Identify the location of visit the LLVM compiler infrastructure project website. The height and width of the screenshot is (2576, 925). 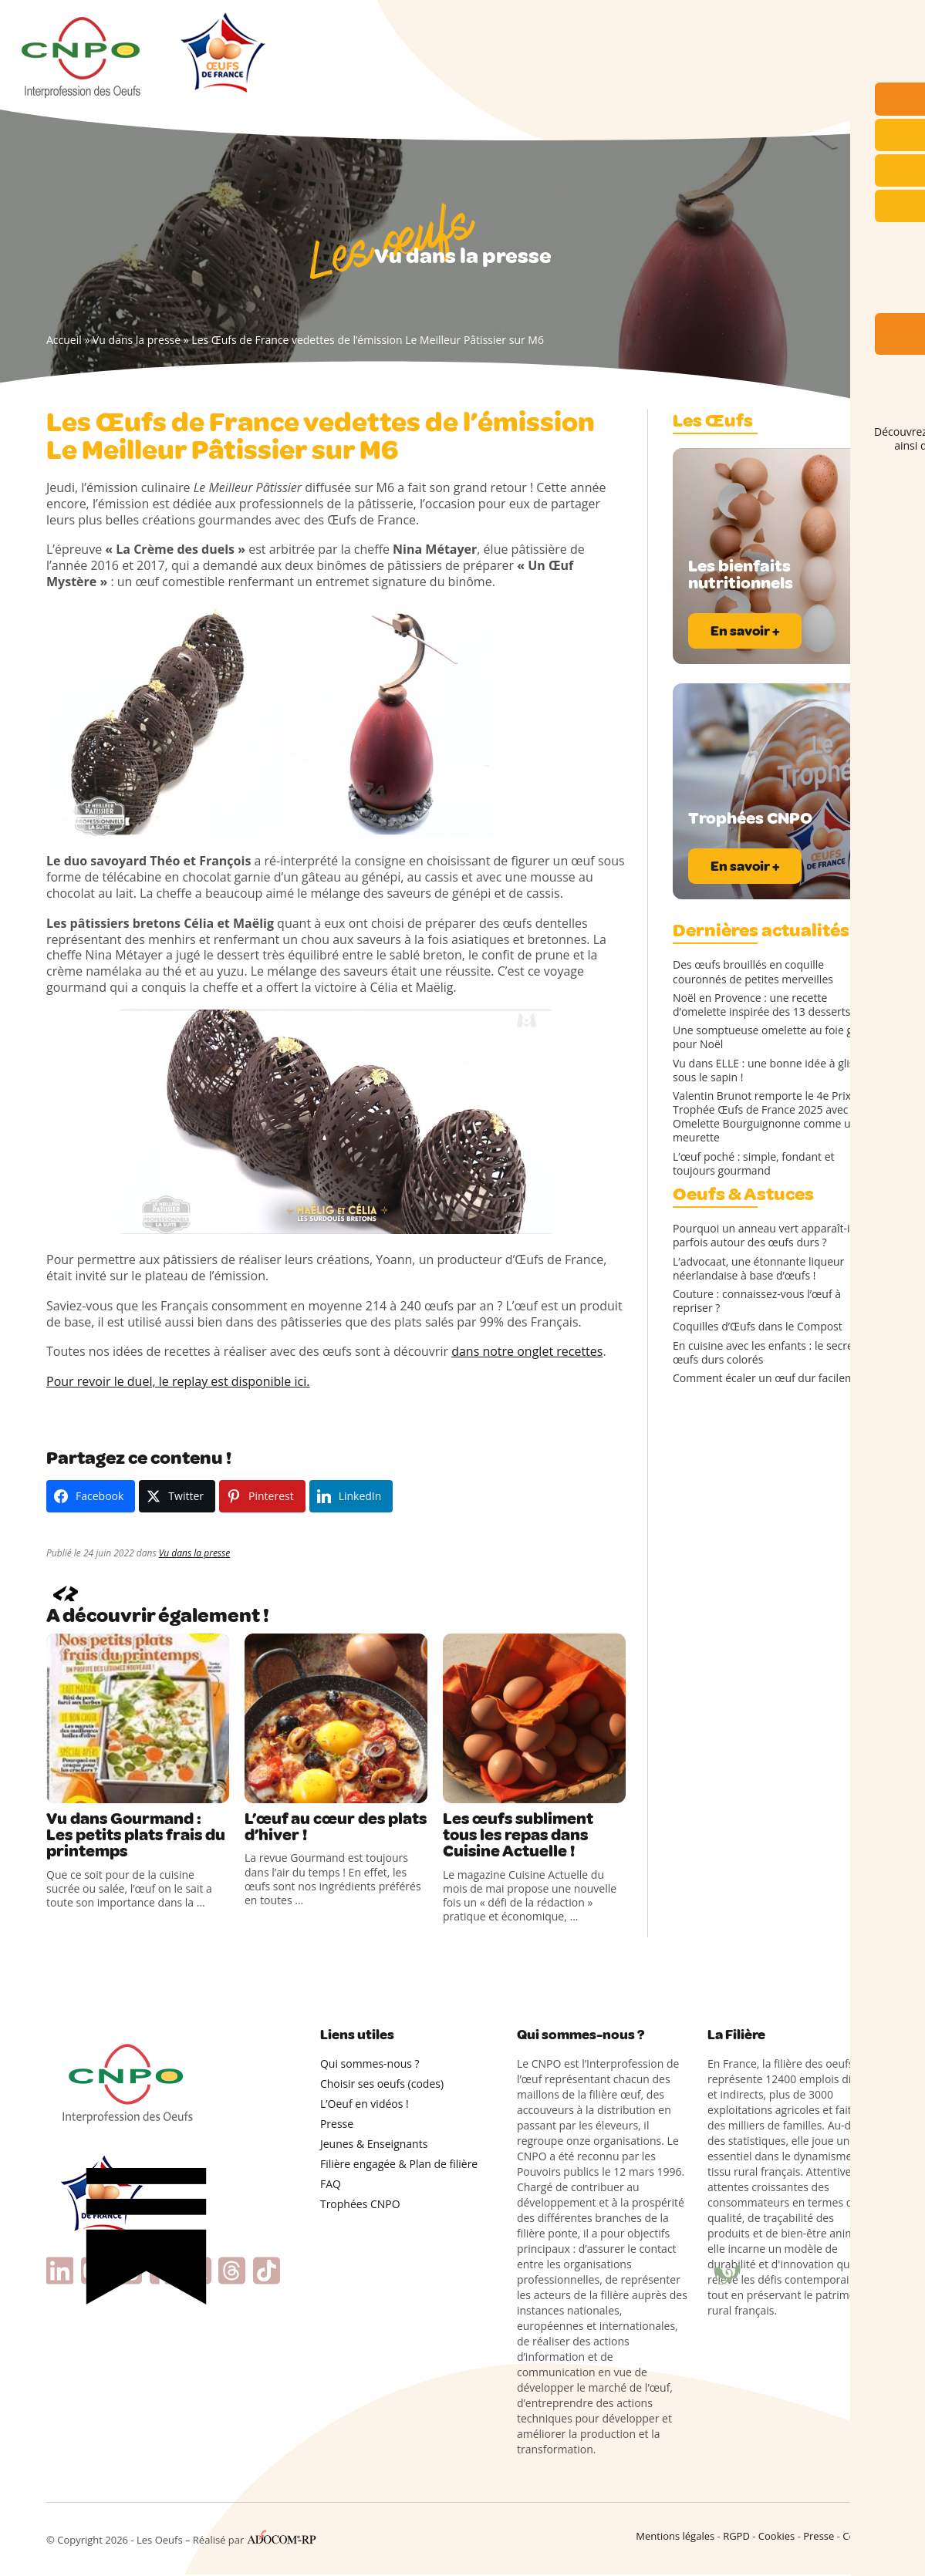
(727, 2274).